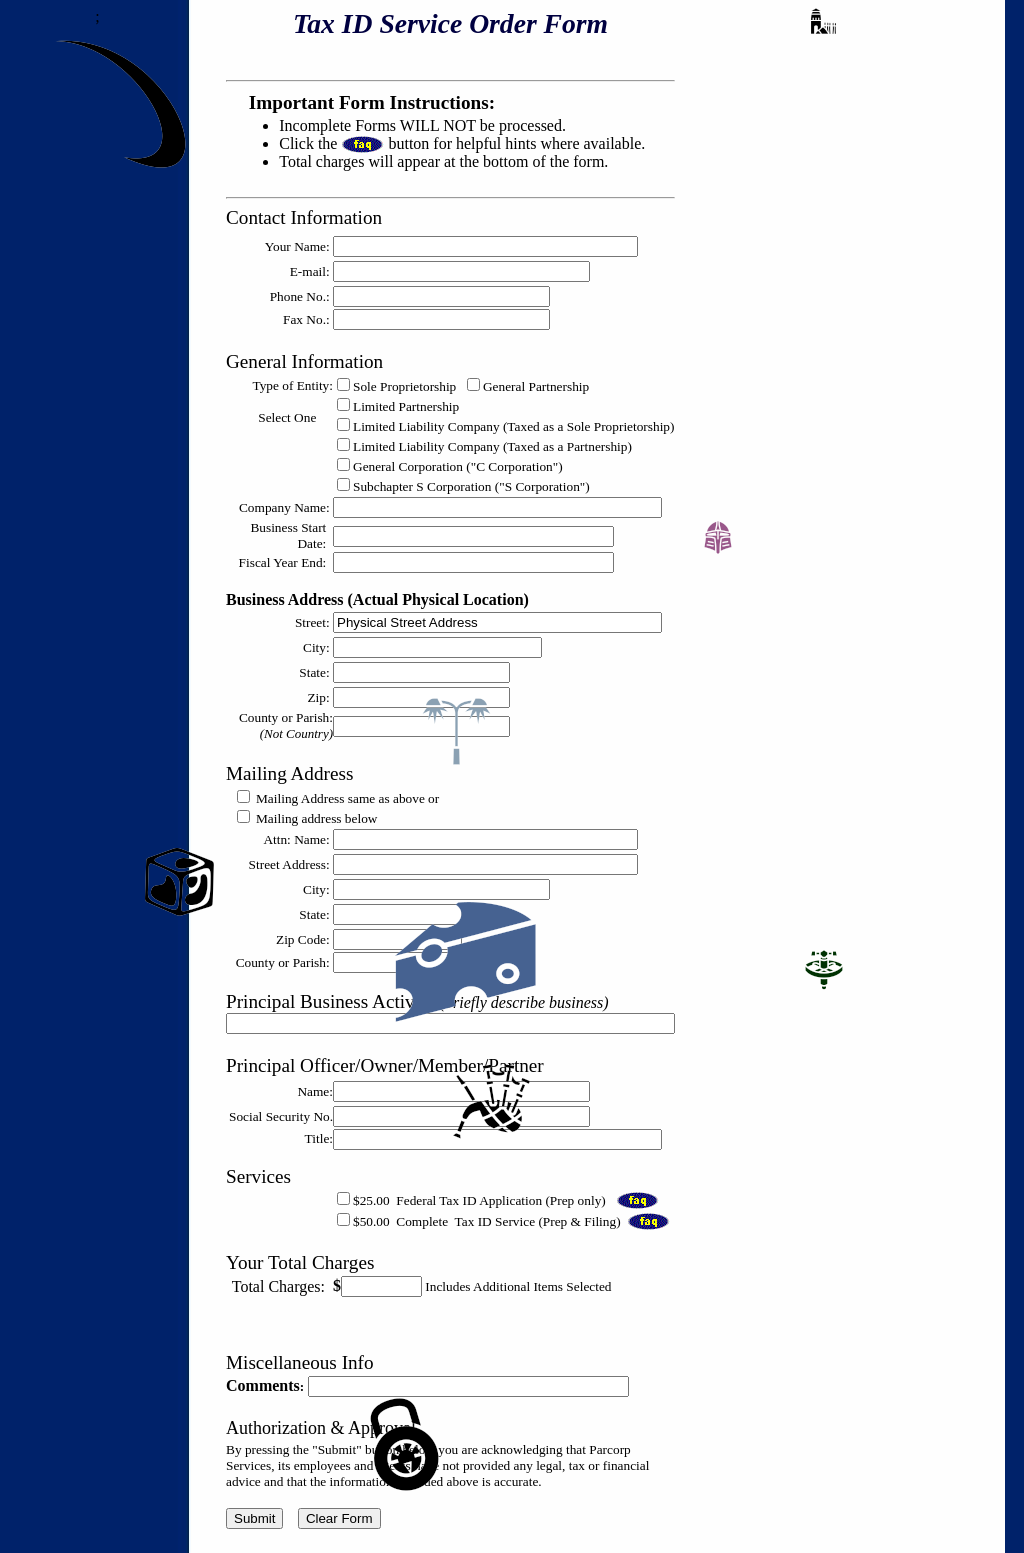 The width and height of the screenshot is (1024, 1553). Describe the element at coordinates (718, 537) in the screenshot. I see `select knight or warrior class` at that location.